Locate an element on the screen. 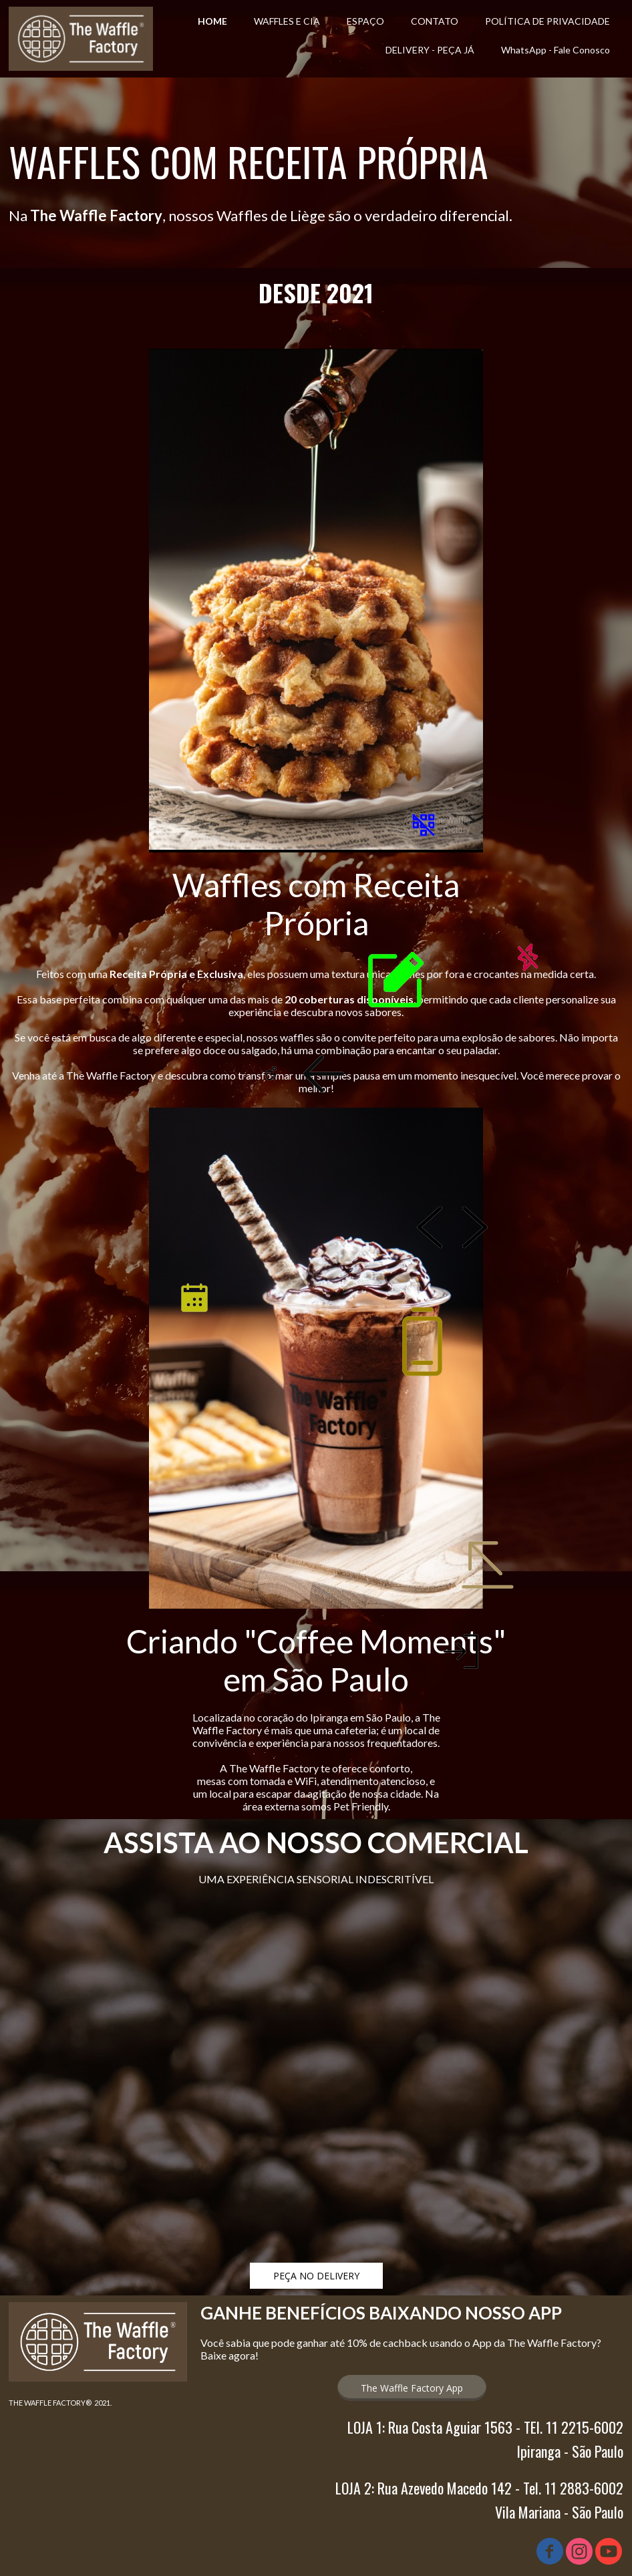 This screenshot has width=632, height=2576. navigate to the top-left or beginning of content is located at coordinates (485, 1565).